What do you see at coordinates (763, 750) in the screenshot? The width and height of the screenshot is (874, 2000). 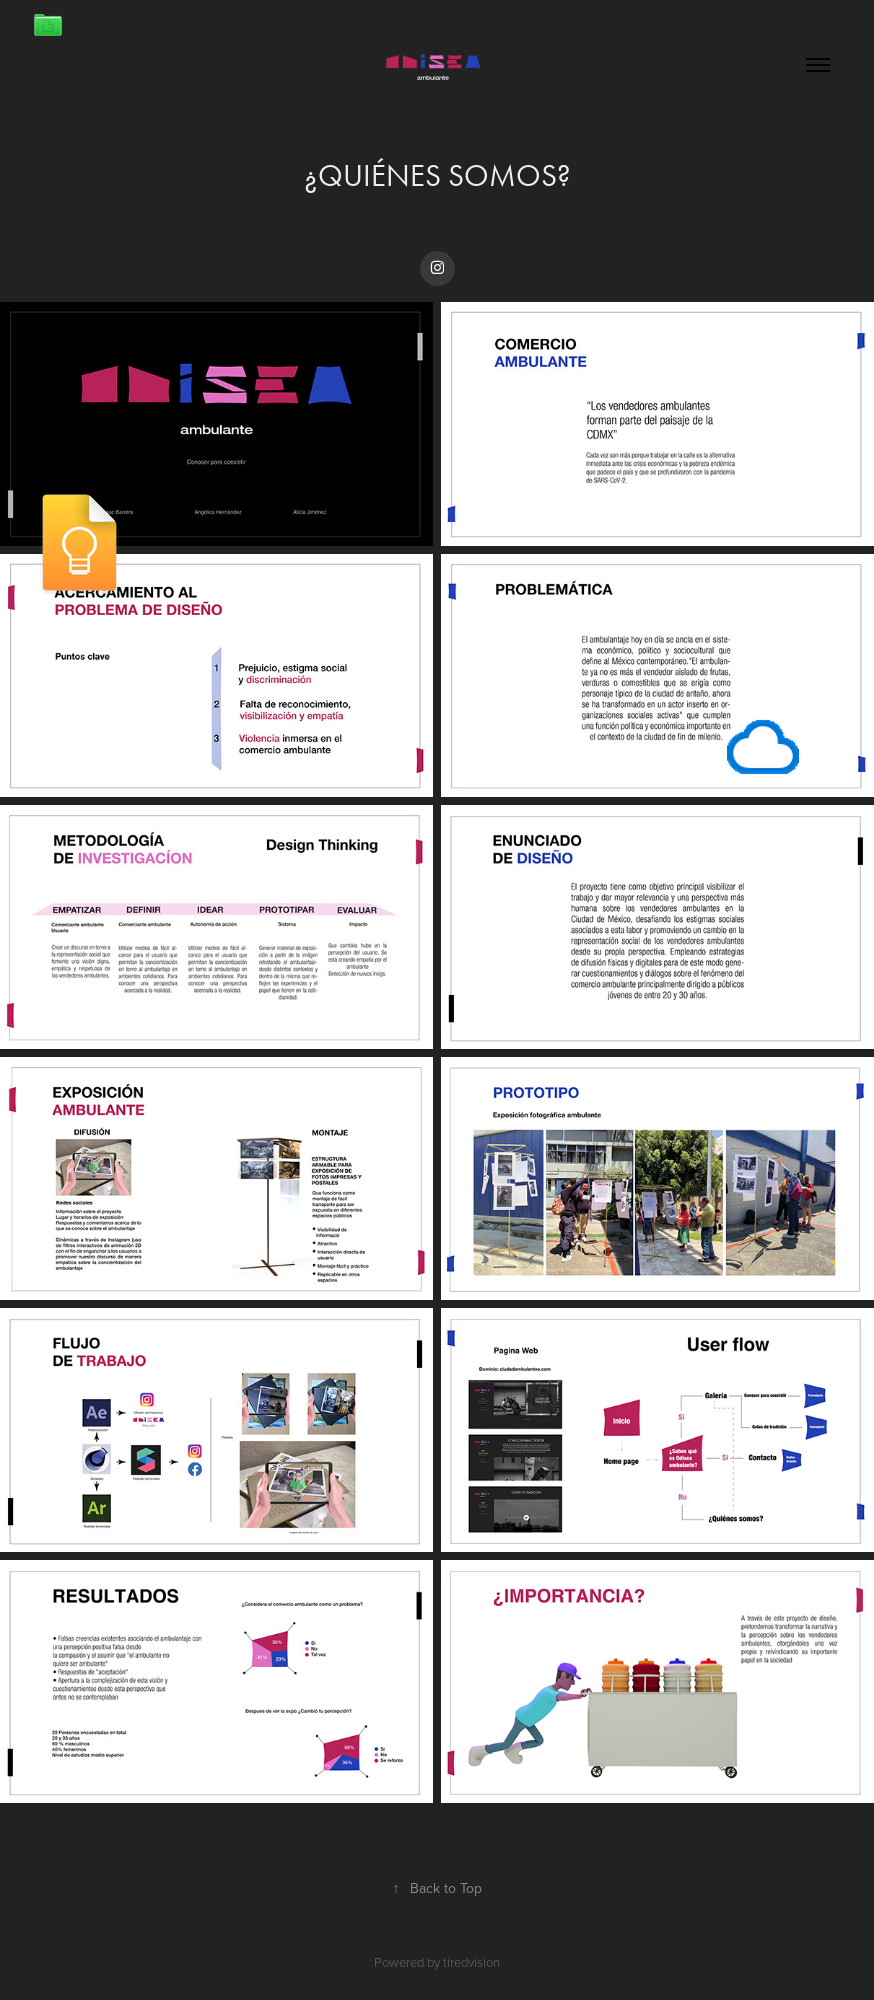 I see `file synced to OneDrive cloud storage` at bounding box center [763, 750].